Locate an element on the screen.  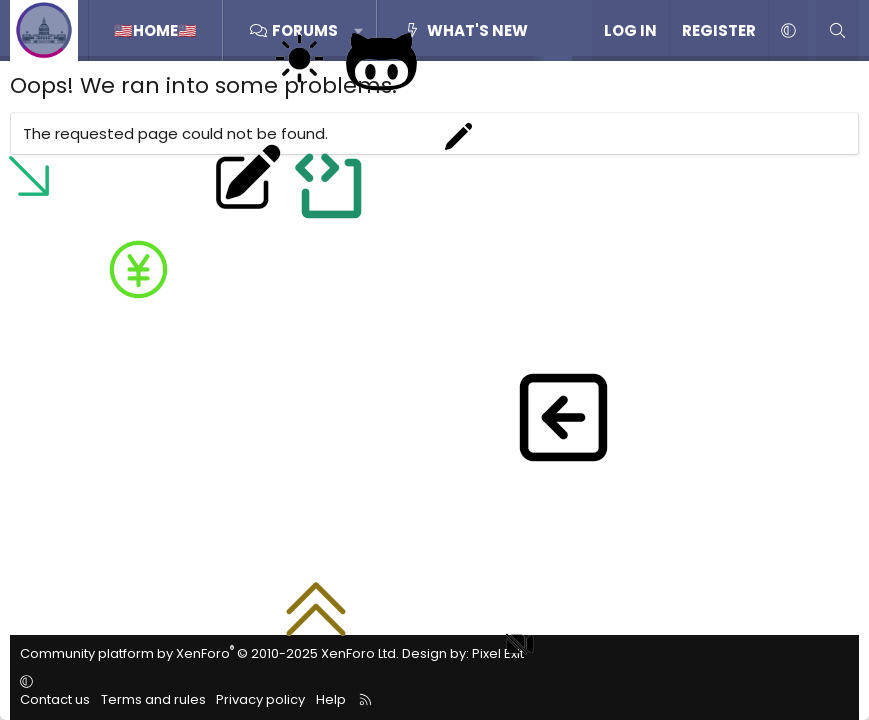
insert a code block or snippet is located at coordinates (331, 188).